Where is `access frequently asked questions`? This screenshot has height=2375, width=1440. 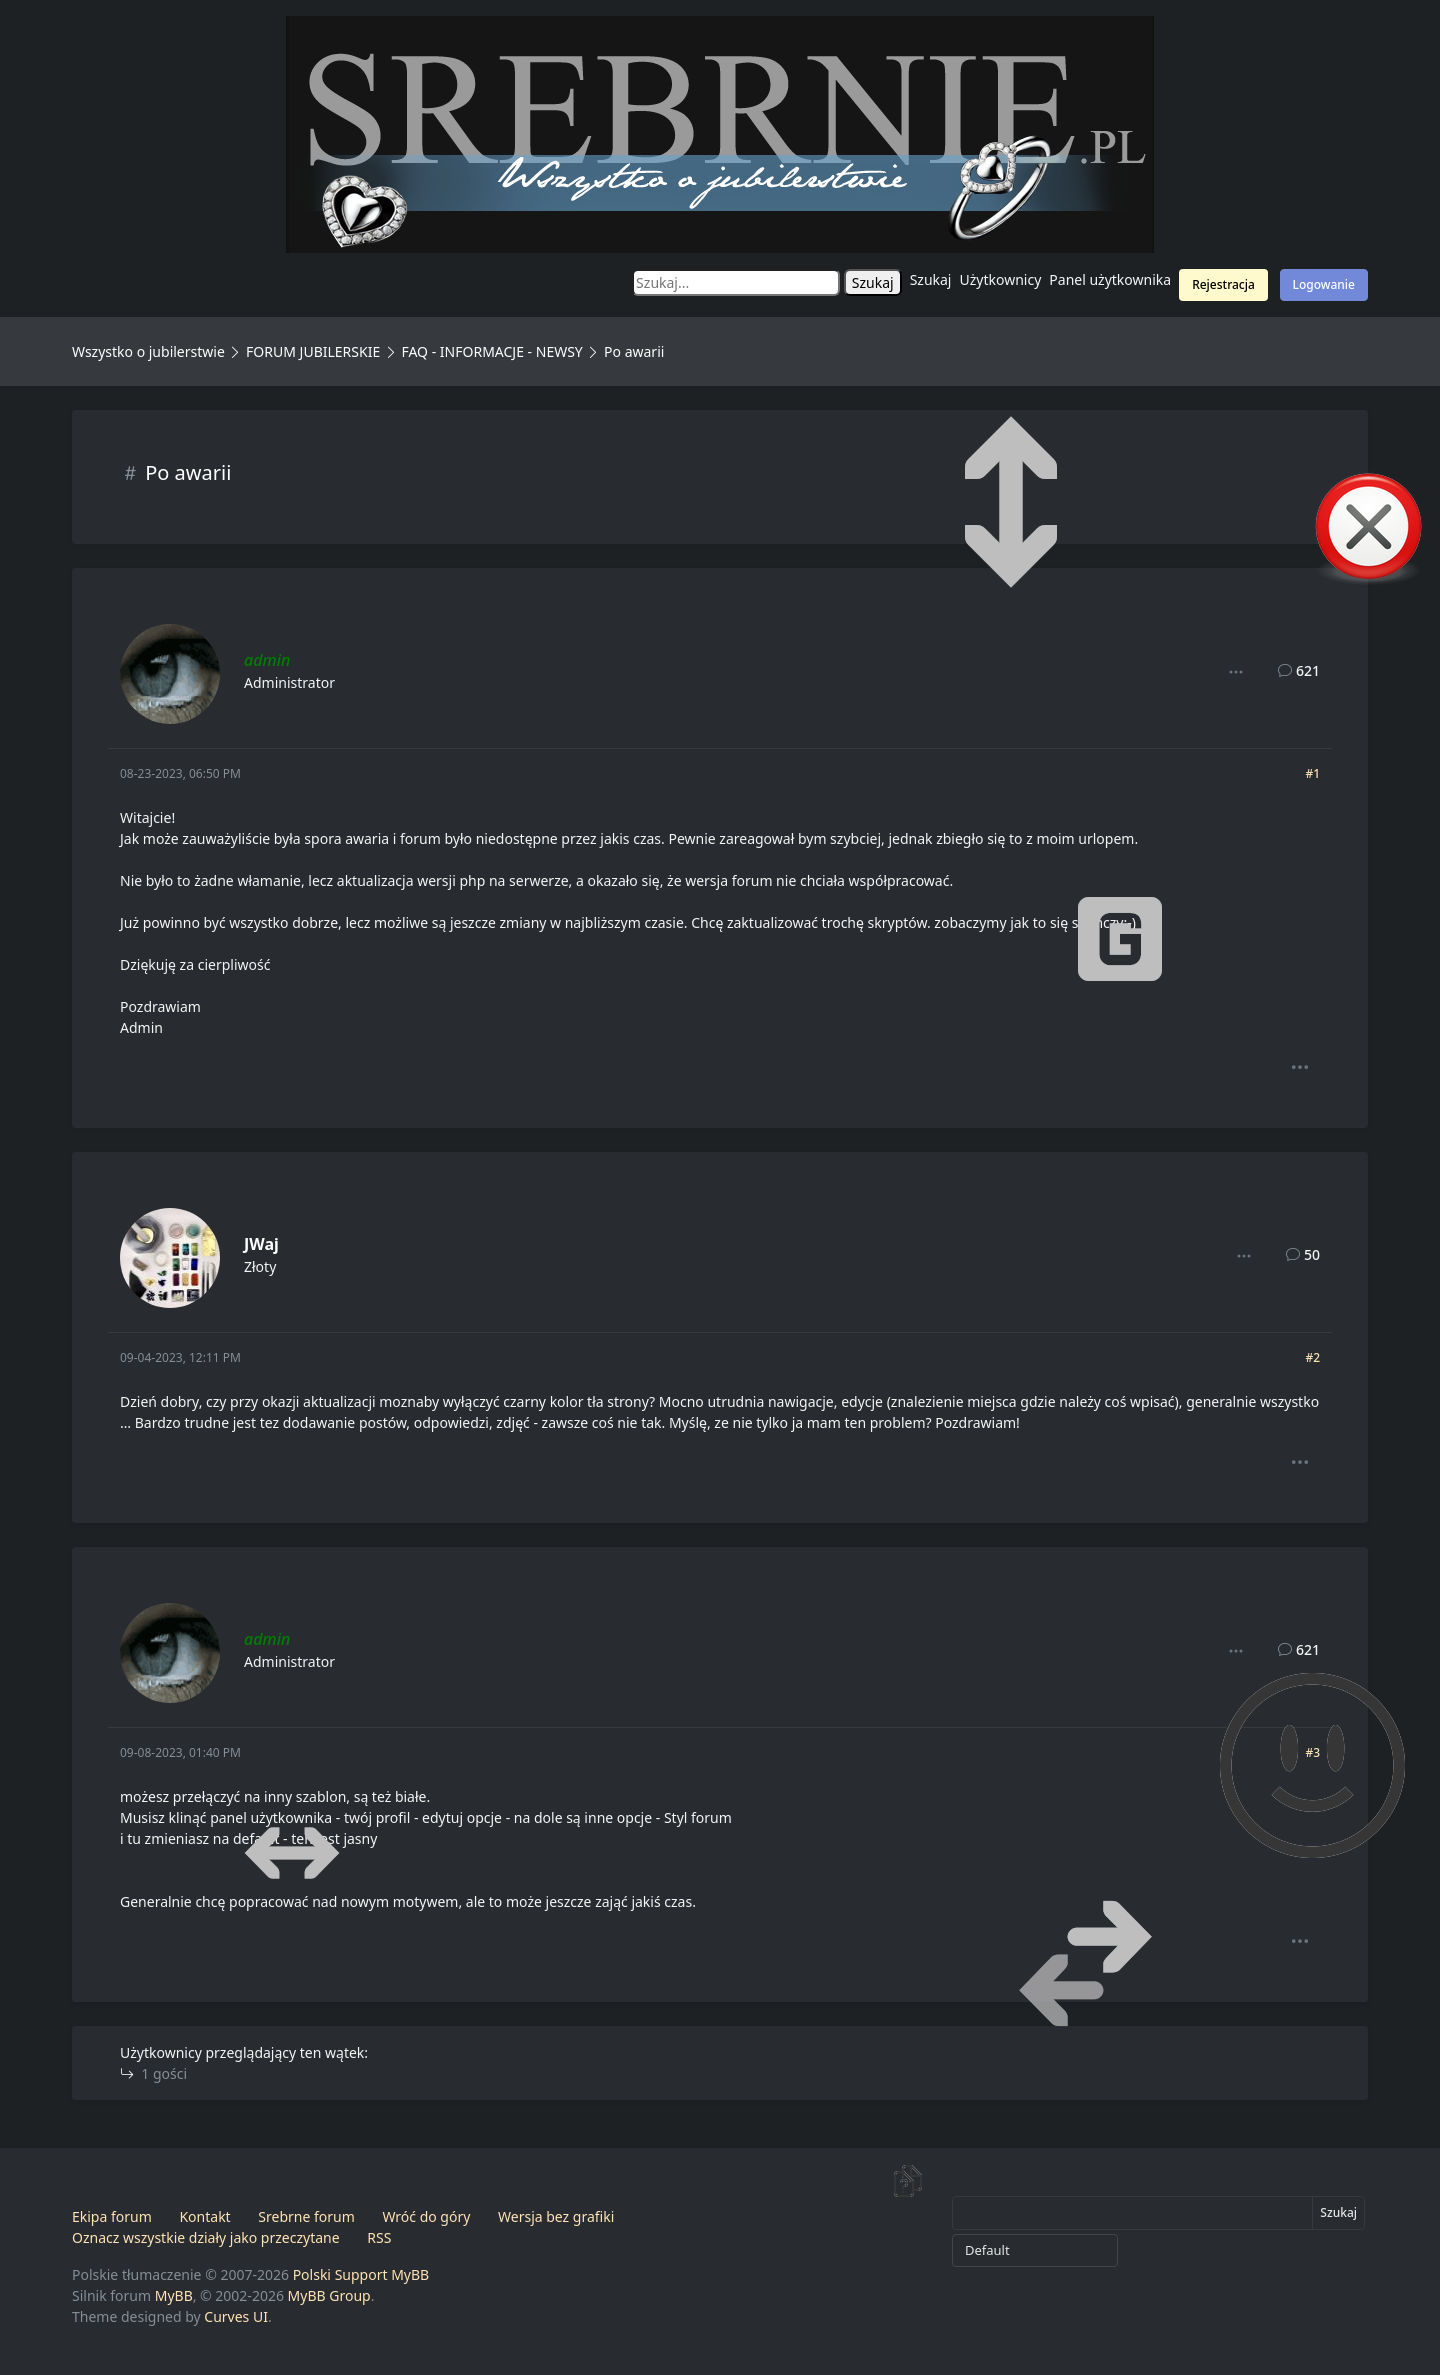
access frequently asked questions is located at coordinates (908, 2181).